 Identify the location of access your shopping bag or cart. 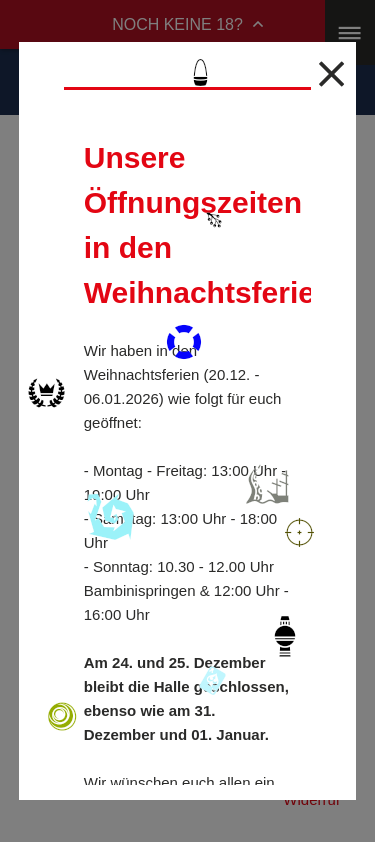
(200, 72).